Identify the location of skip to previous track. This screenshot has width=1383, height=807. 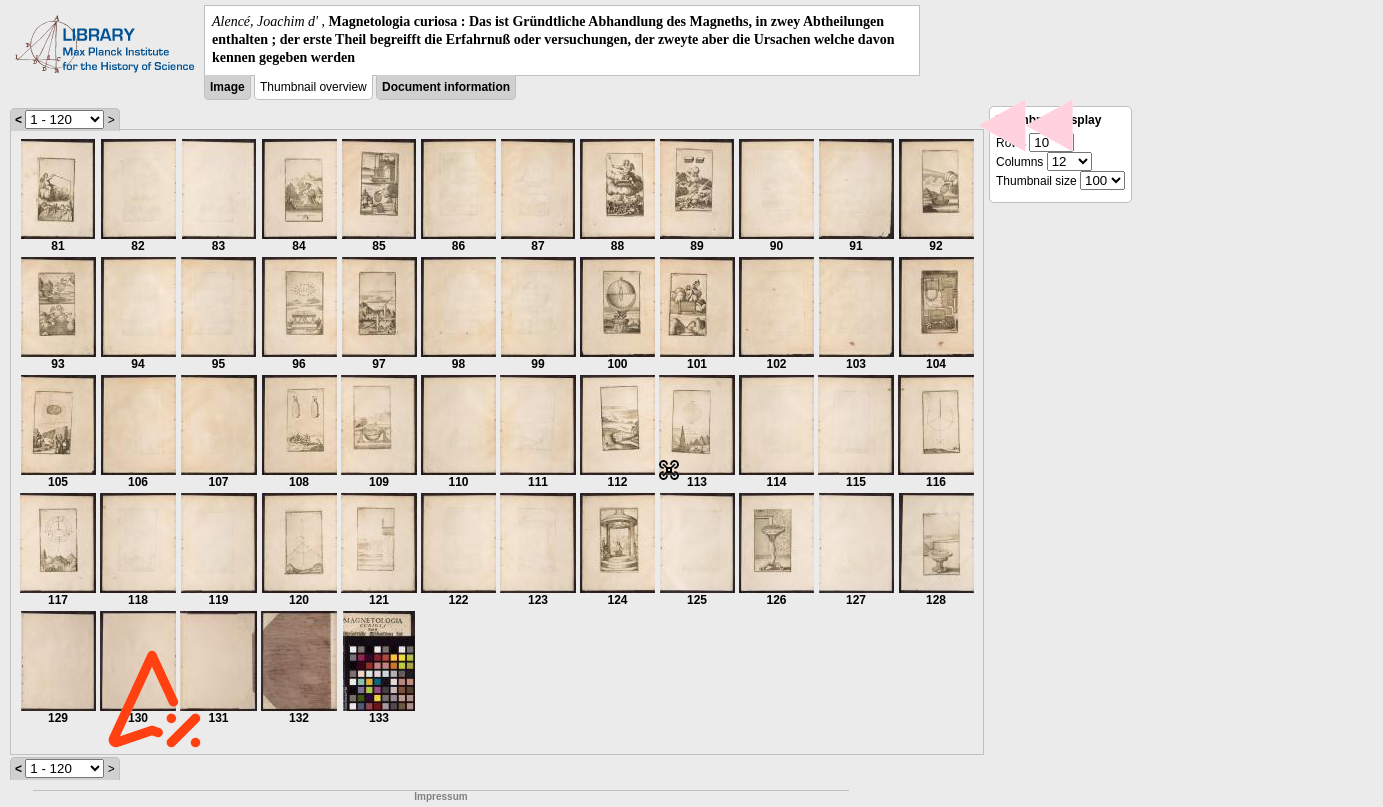
(1025, 125).